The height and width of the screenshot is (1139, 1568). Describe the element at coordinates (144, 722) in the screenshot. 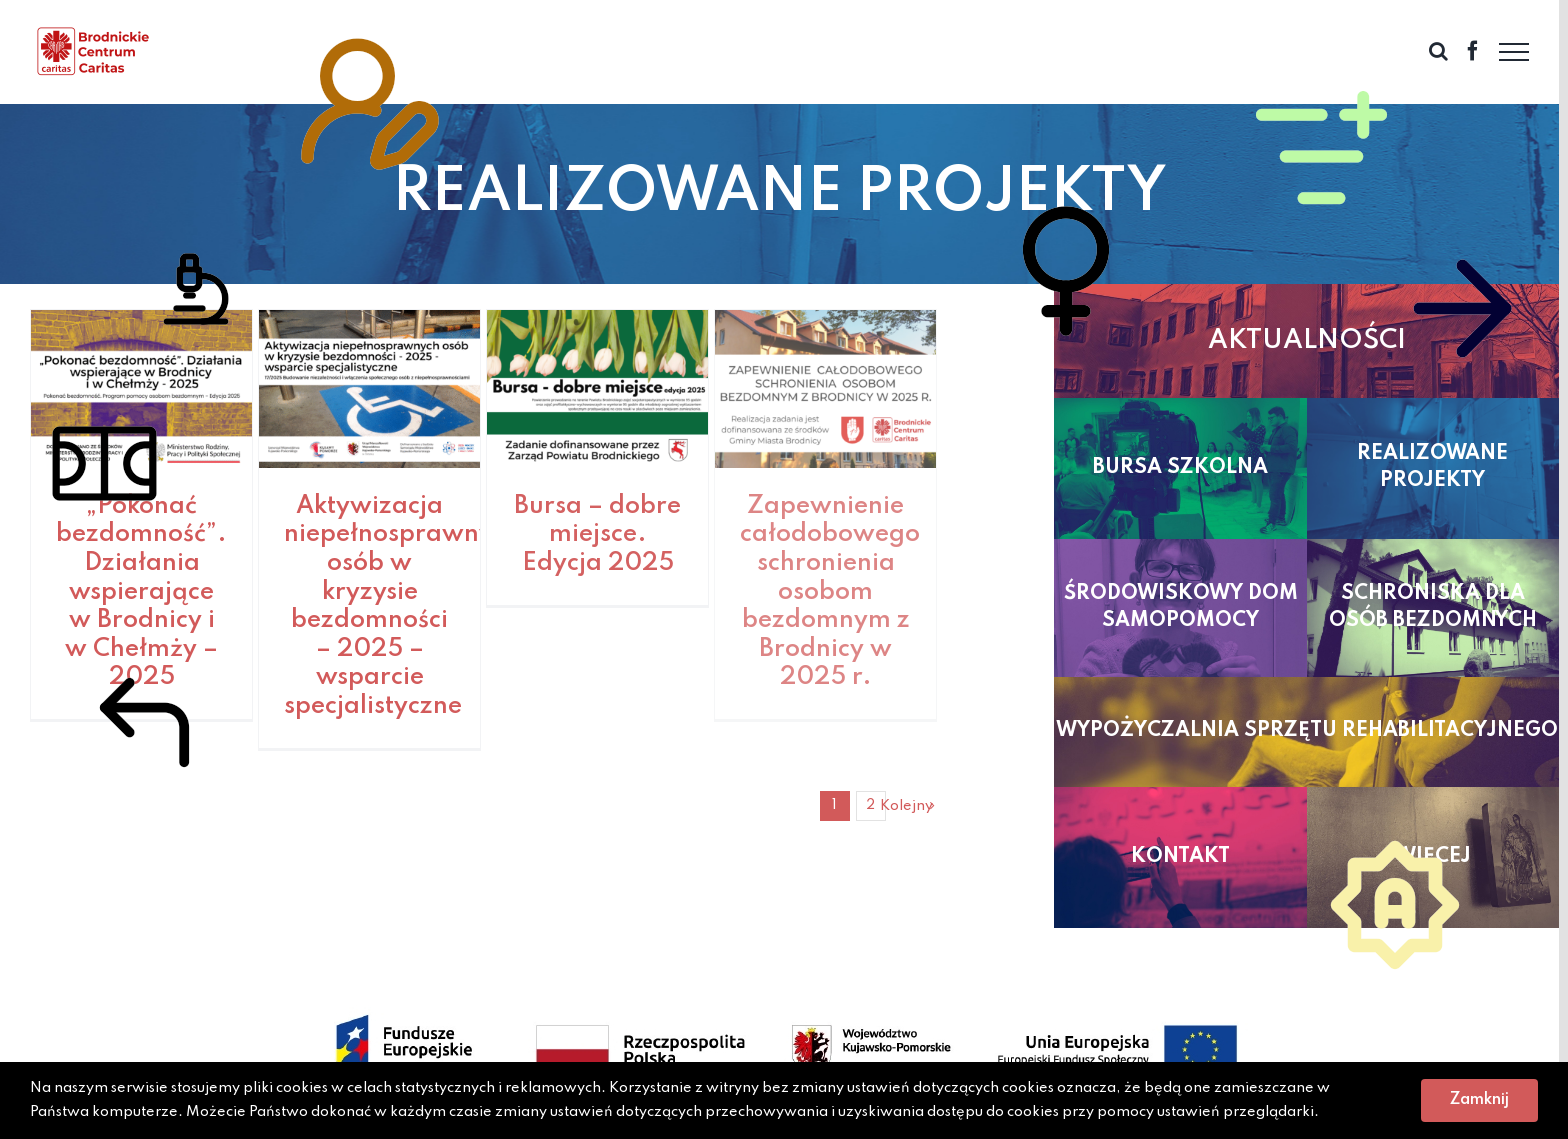

I see `go back to the previous screen` at that location.